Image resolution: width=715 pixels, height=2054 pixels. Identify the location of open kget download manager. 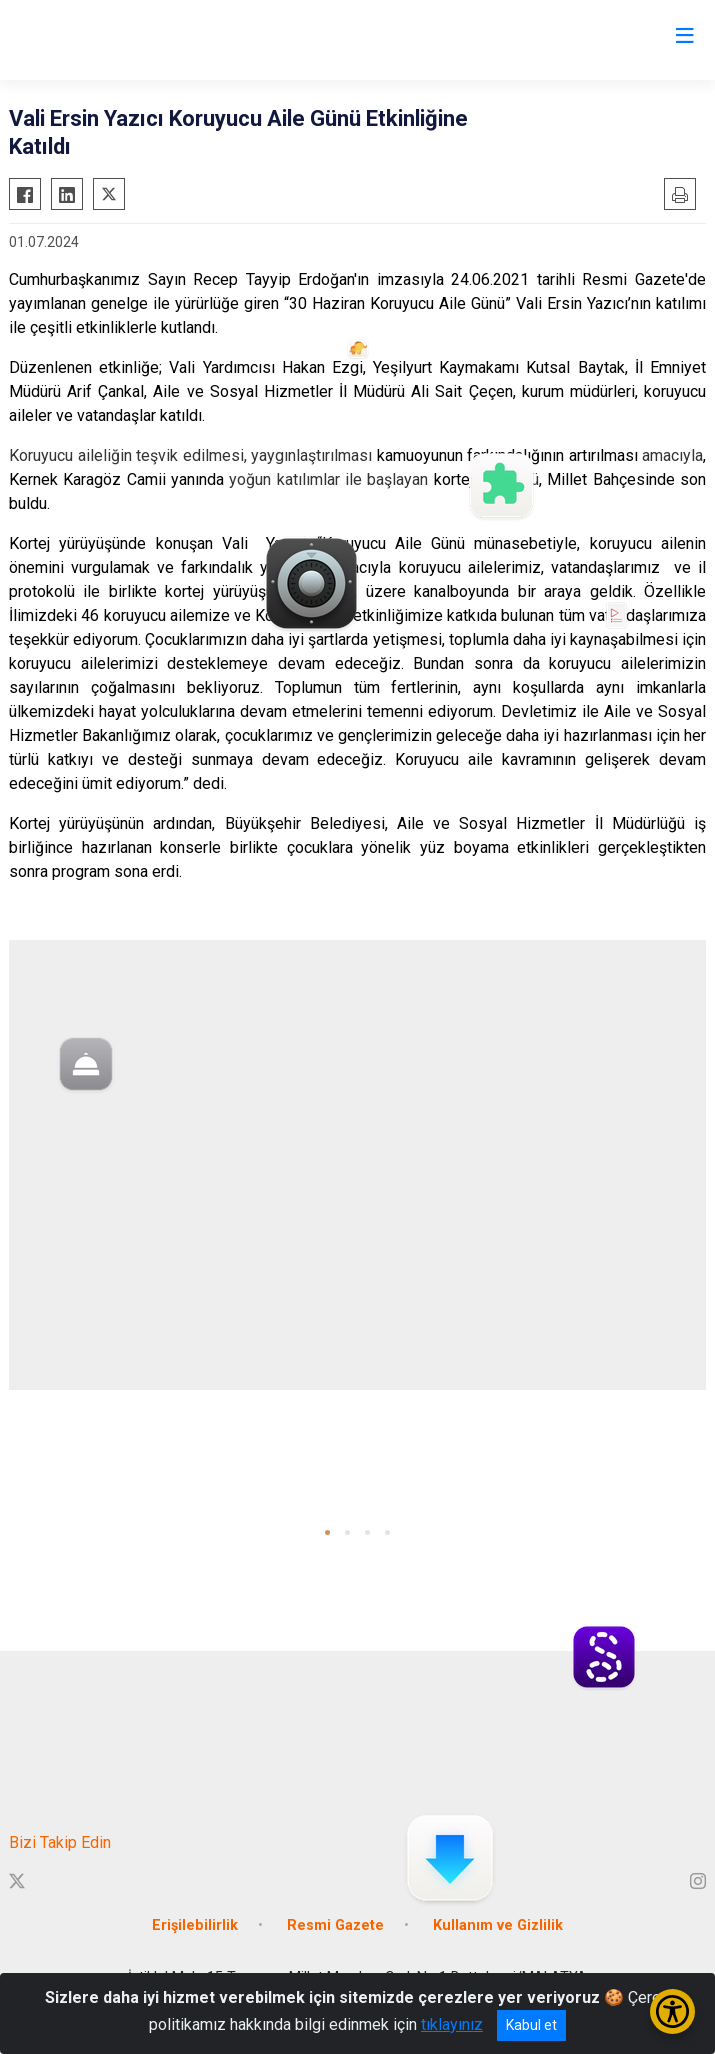
(450, 1858).